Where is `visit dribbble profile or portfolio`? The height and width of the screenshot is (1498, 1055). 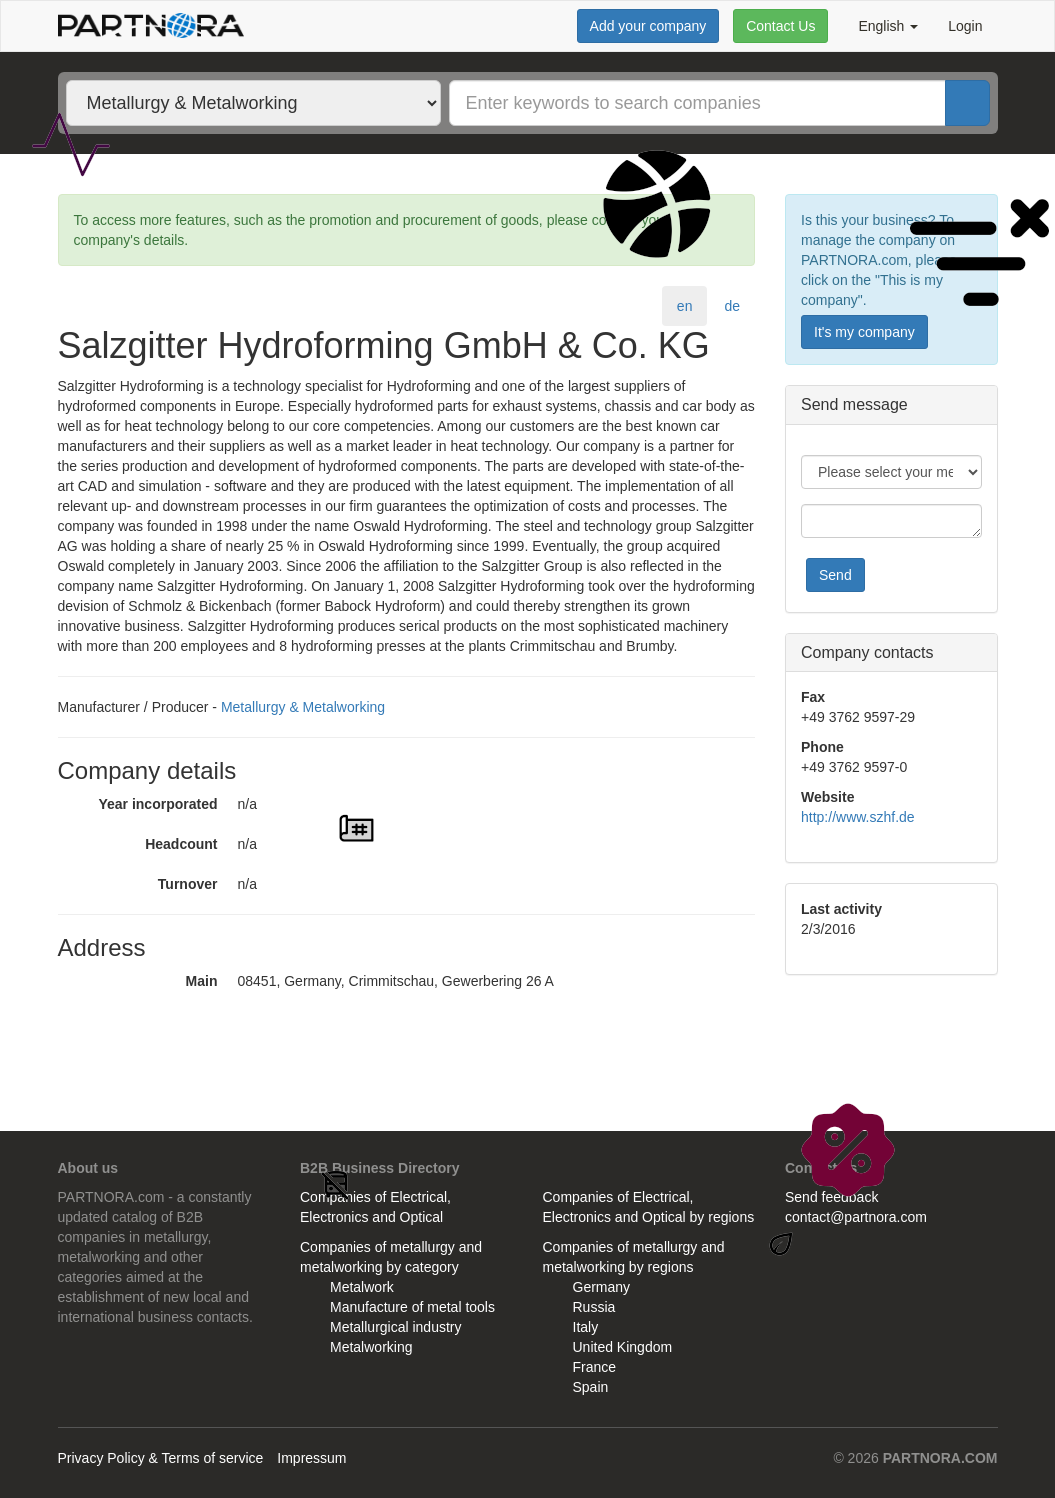
visit dribbble profile or portfolio is located at coordinates (657, 204).